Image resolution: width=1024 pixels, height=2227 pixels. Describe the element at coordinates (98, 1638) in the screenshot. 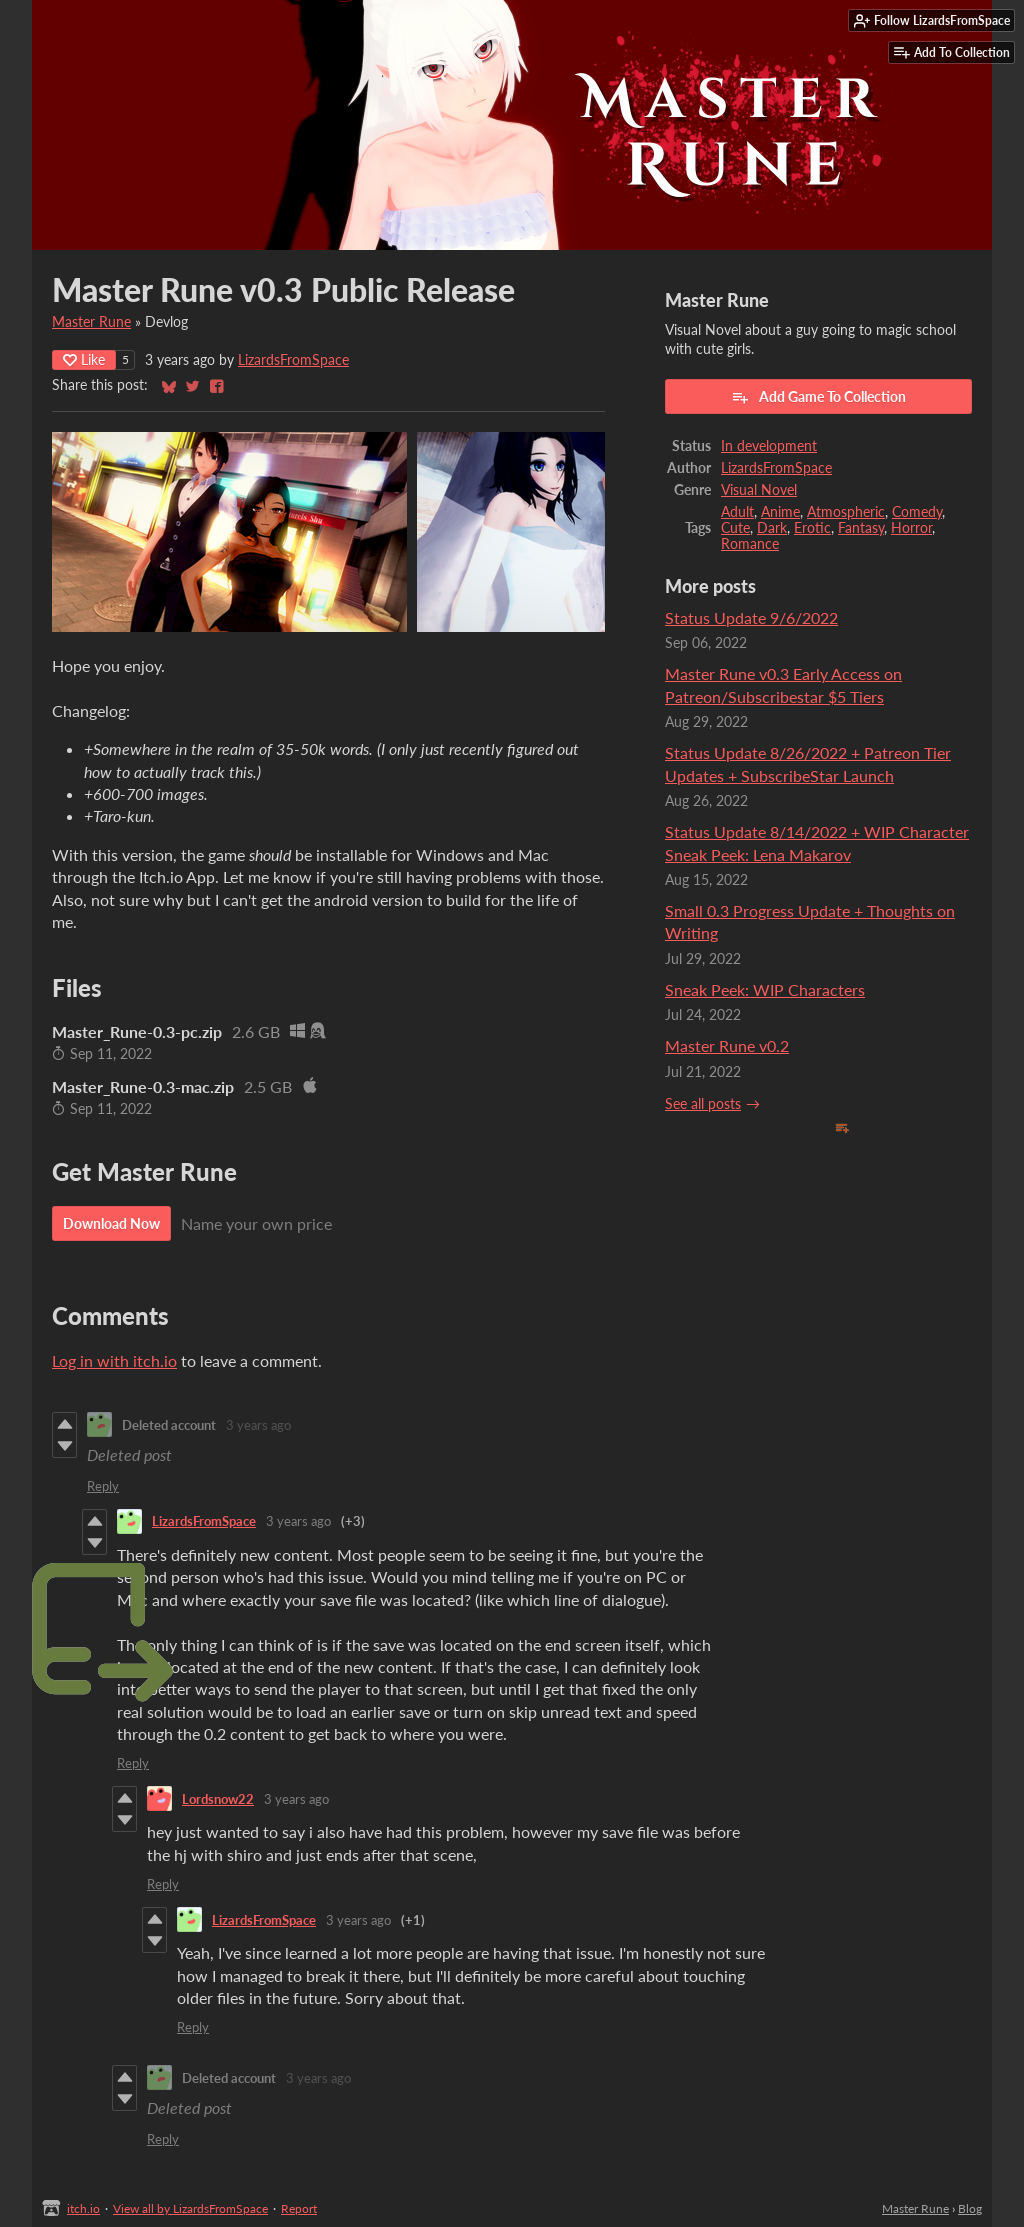

I see `pull changes from a remote repository` at that location.